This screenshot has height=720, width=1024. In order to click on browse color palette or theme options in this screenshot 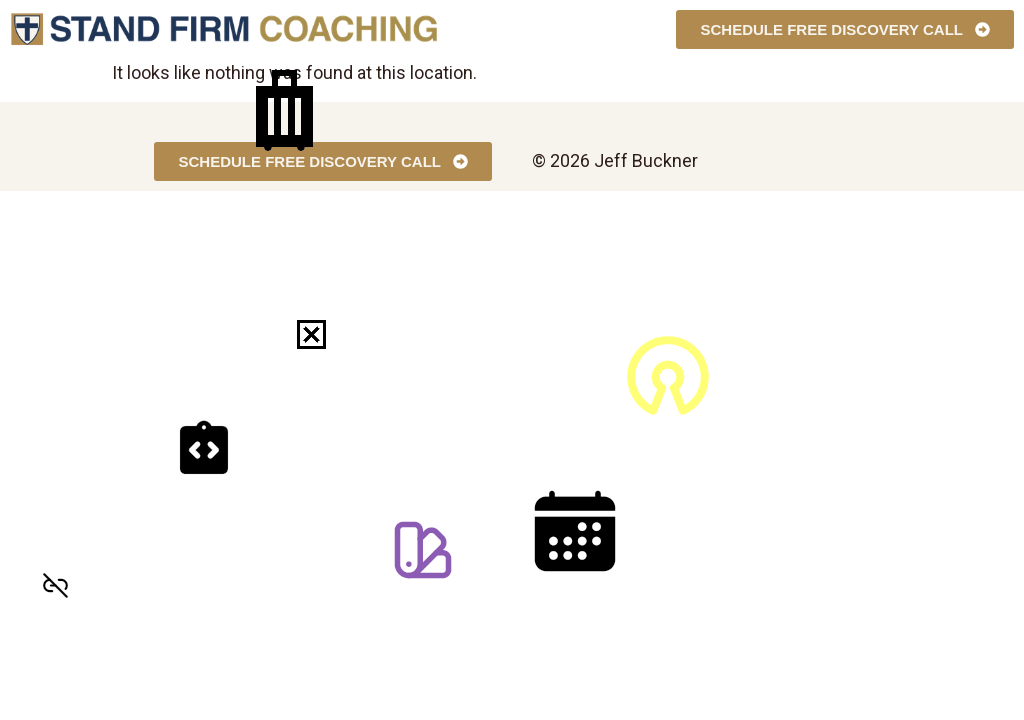, I will do `click(423, 550)`.